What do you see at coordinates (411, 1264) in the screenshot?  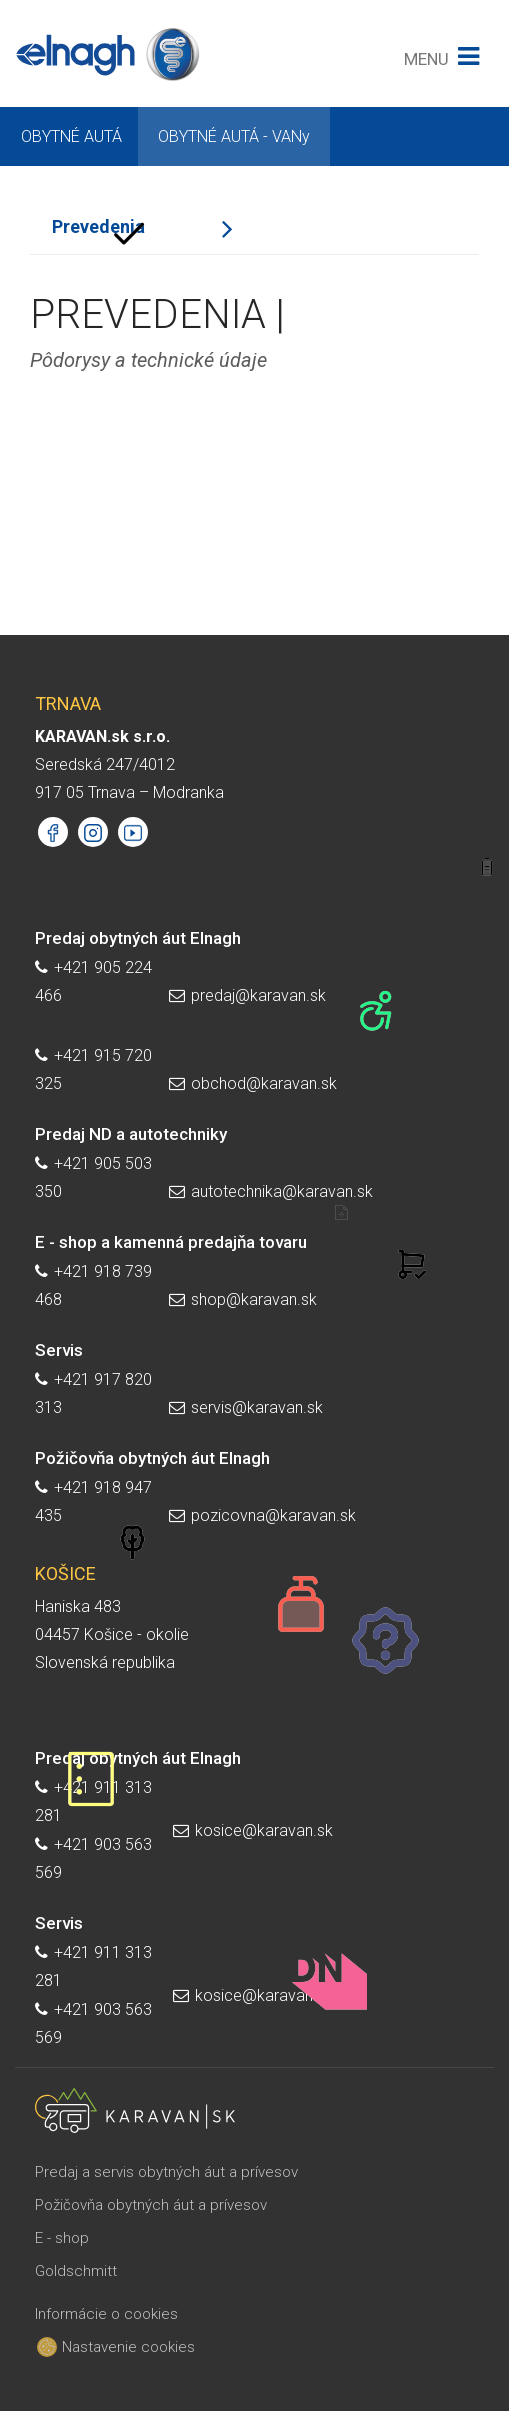 I see `item successfully added to cart` at bounding box center [411, 1264].